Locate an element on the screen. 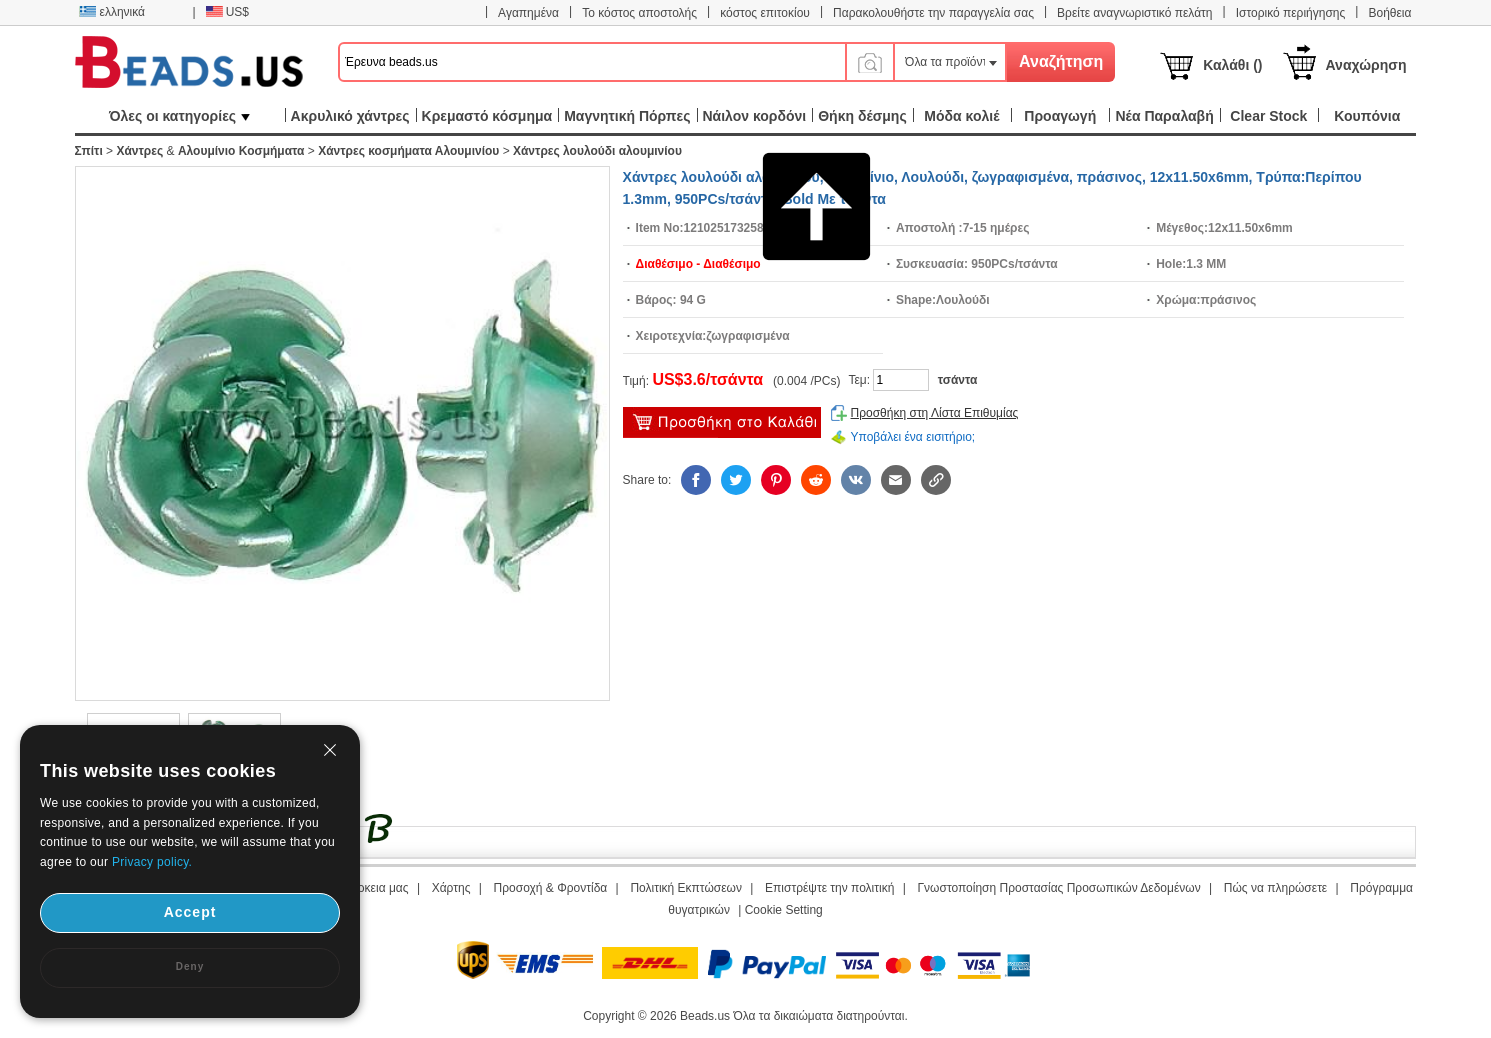 Image resolution: width=1491 pixels, height=1038 pixels. upload a file or document is located at coordinates (816, 206).